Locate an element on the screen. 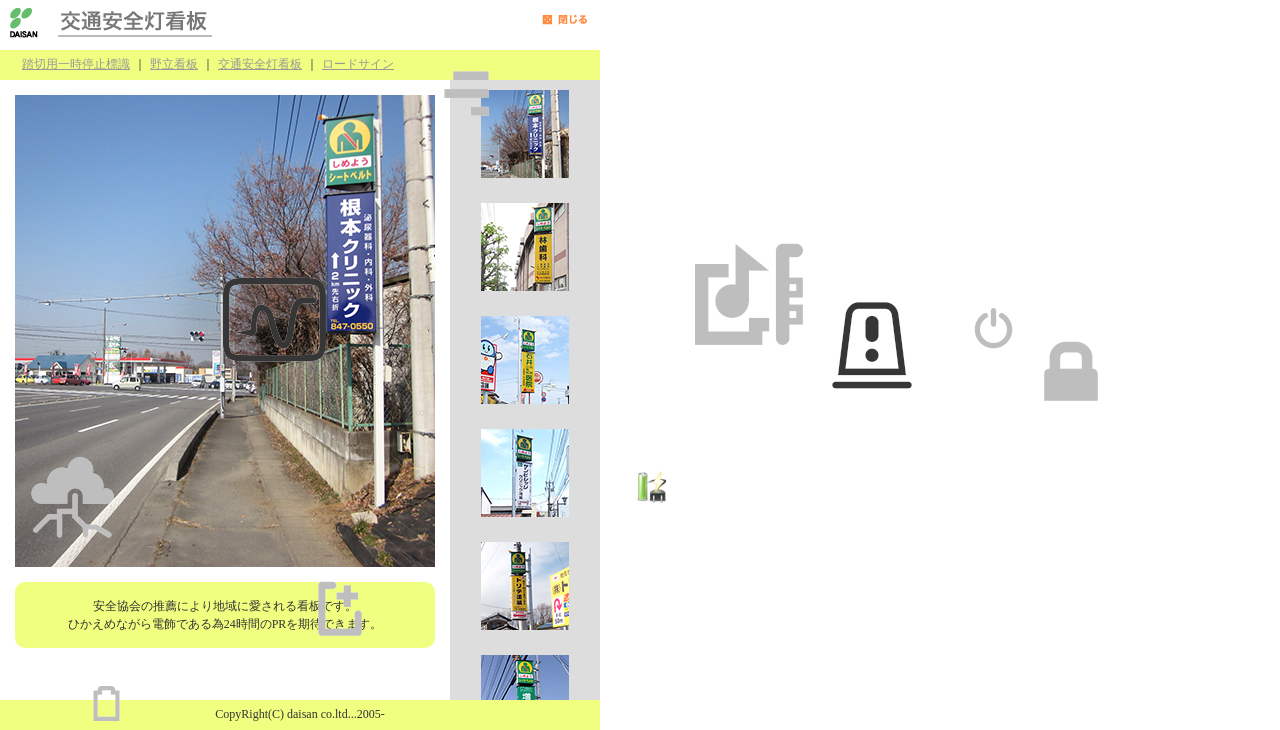 Image resolution: width=1280 pixels, height=730 pixels. create a new document is located at coordinates (340, 607).